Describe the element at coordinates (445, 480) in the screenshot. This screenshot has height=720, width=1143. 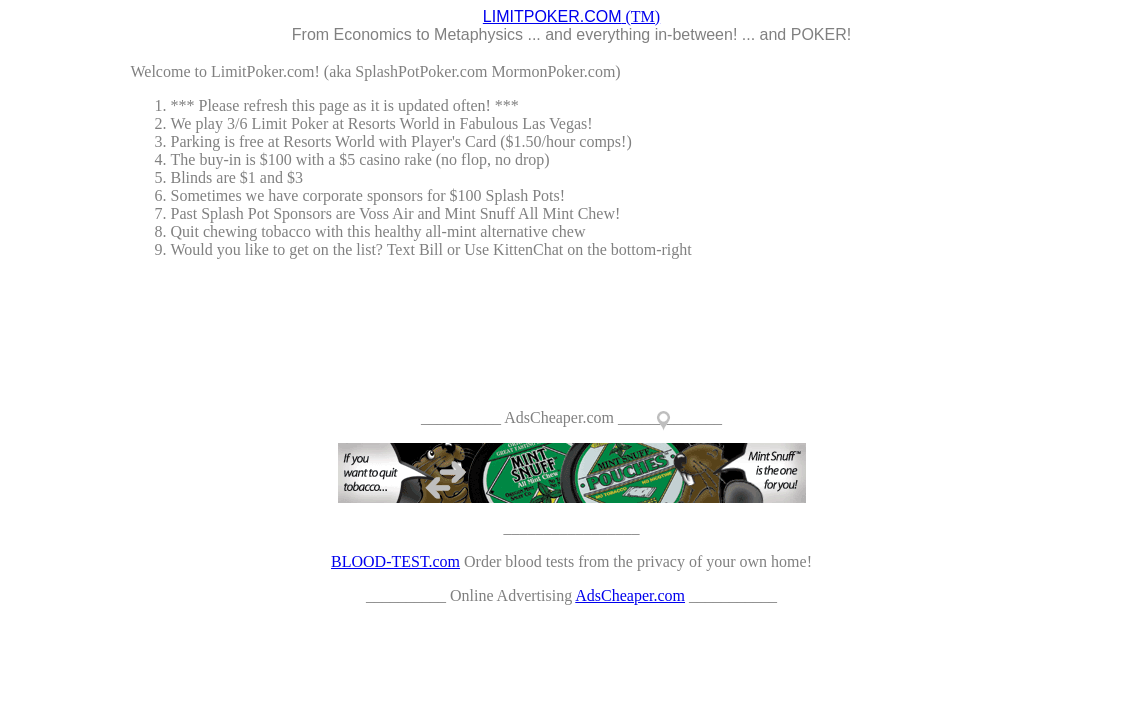
I see `indicates active network data transfer` at that location.